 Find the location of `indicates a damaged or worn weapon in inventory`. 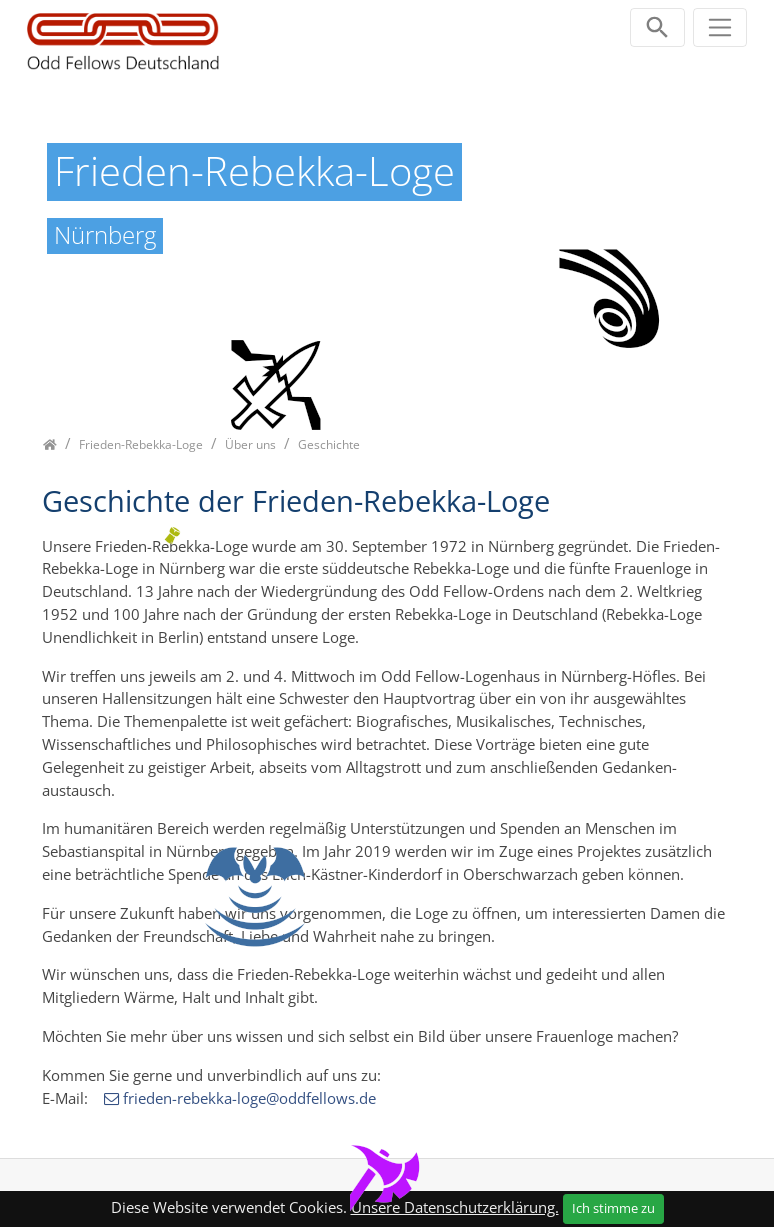

indicates a damaged or worn weapon in inventory is located at coordinates (384, 1180).